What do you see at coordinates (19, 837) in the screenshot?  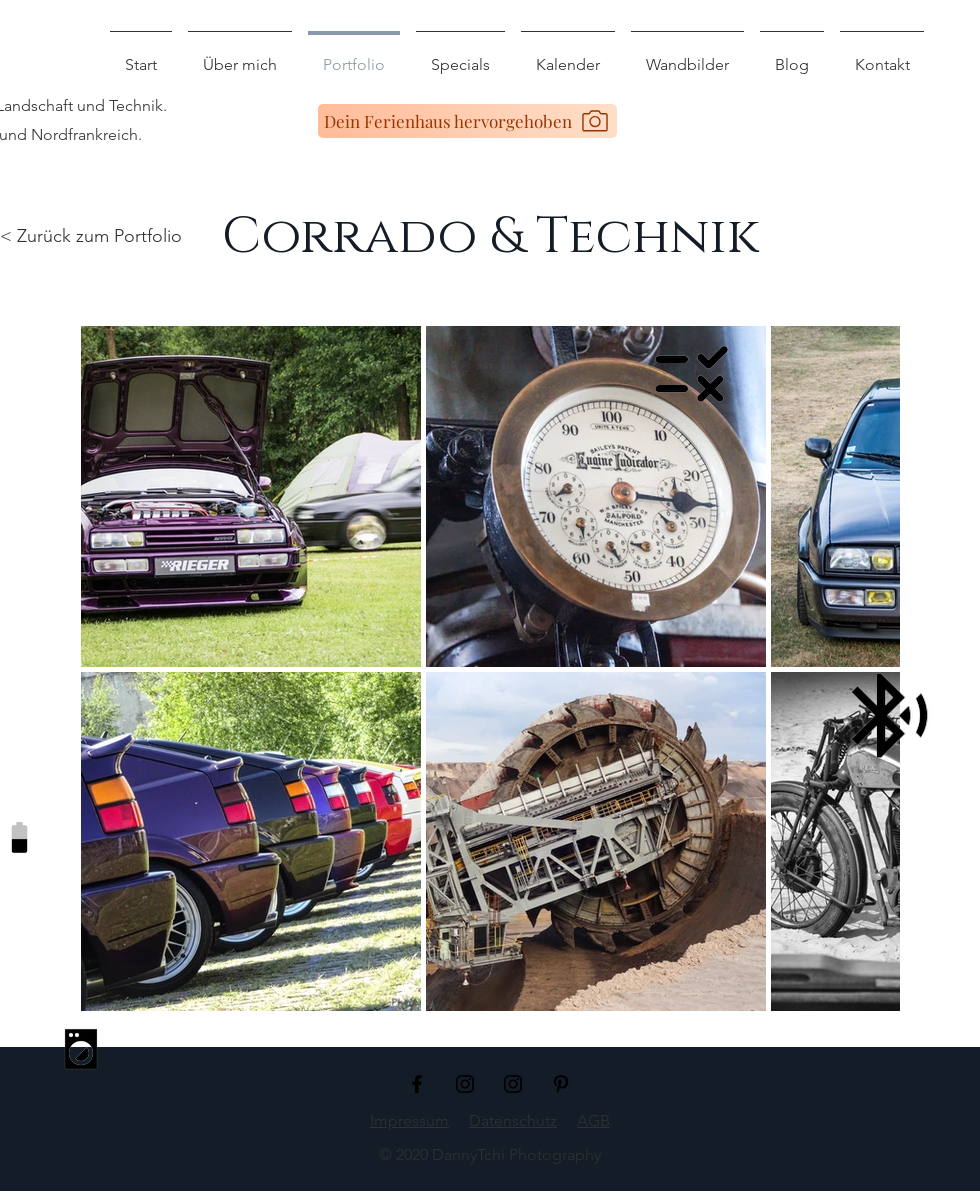 I see `indicates battery is at 50% charge` at bounding box center [19, 837].